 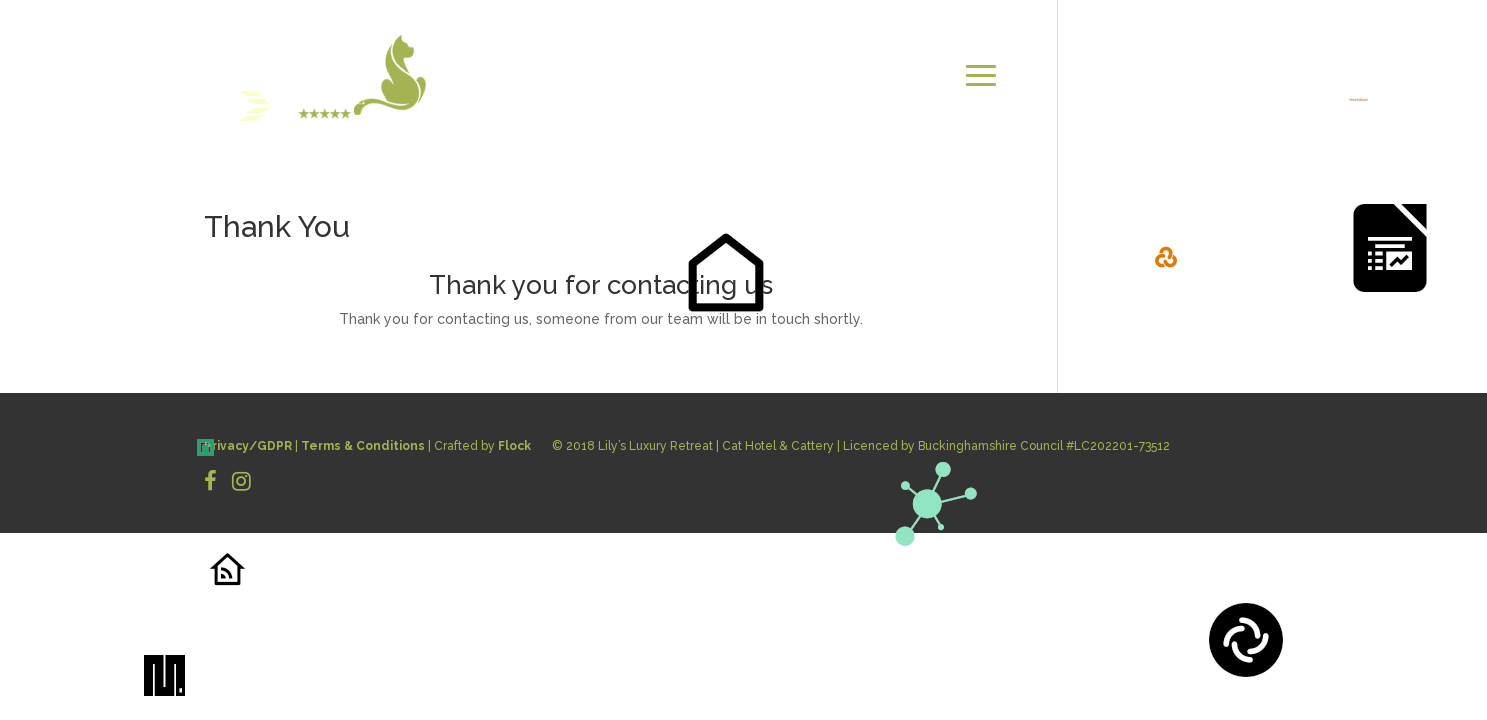 I want to click on navigate to home screen, so click(x=726, y=274).